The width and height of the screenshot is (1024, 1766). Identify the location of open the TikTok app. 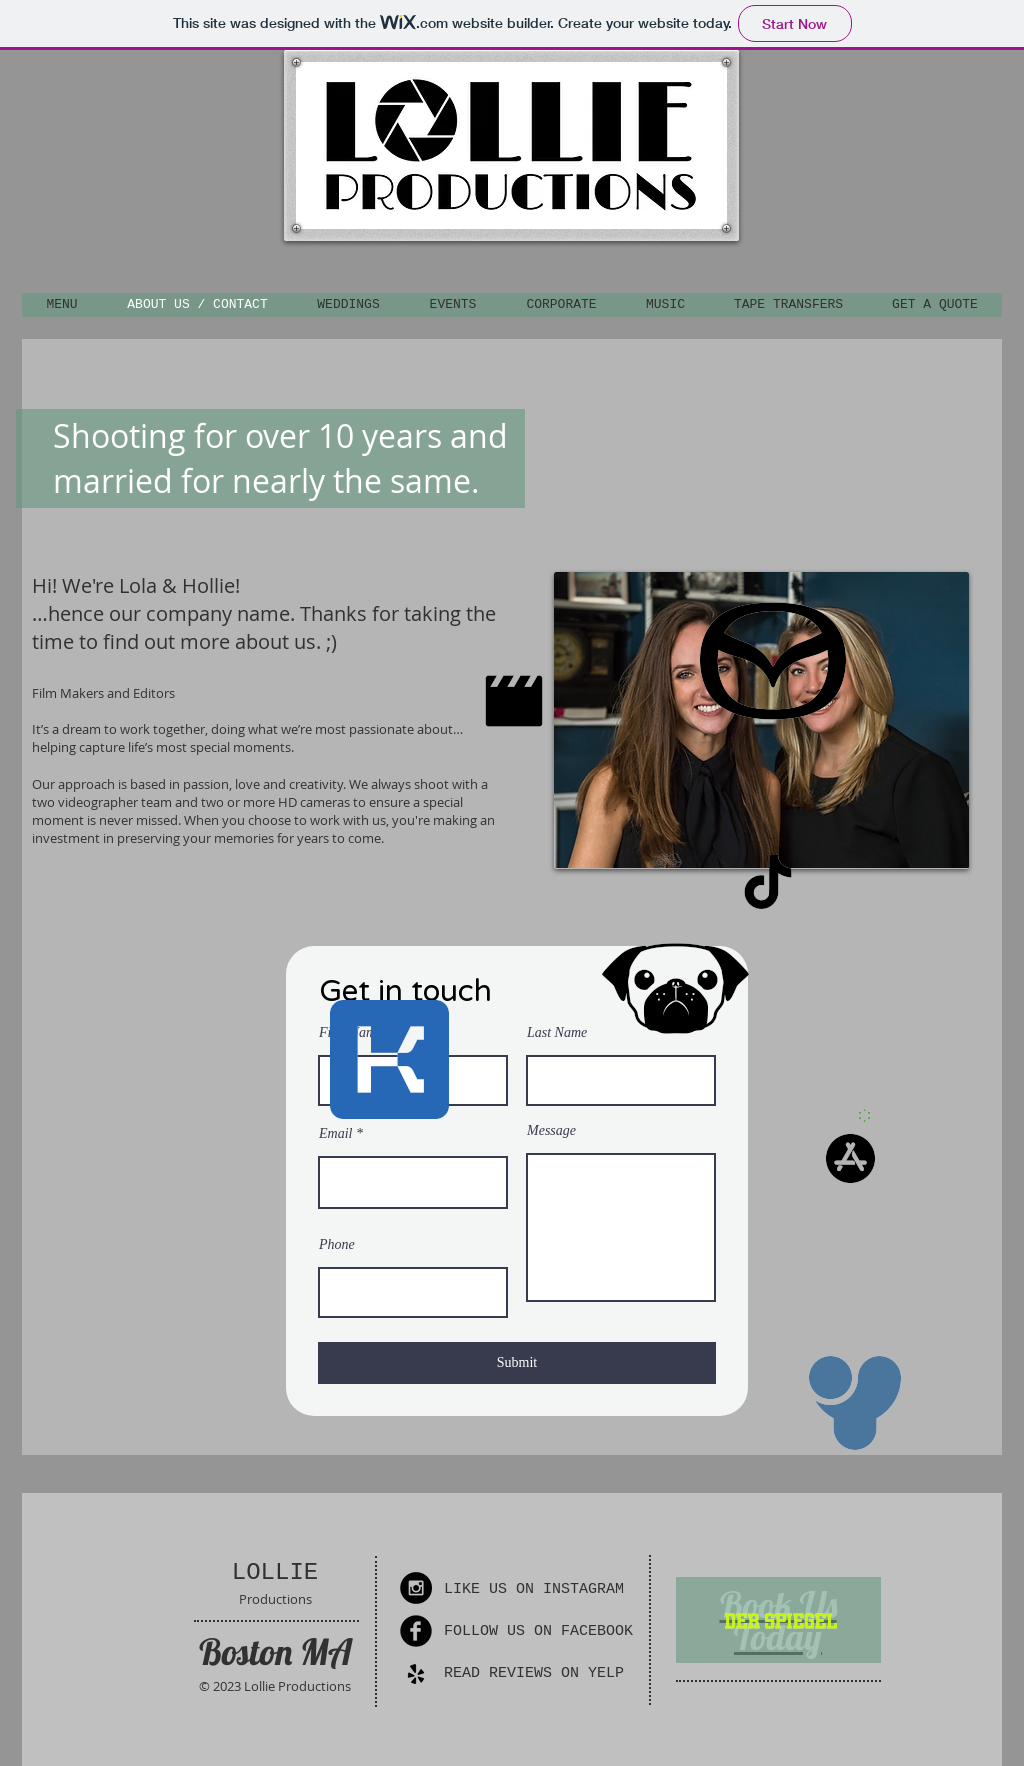
(768, 882).